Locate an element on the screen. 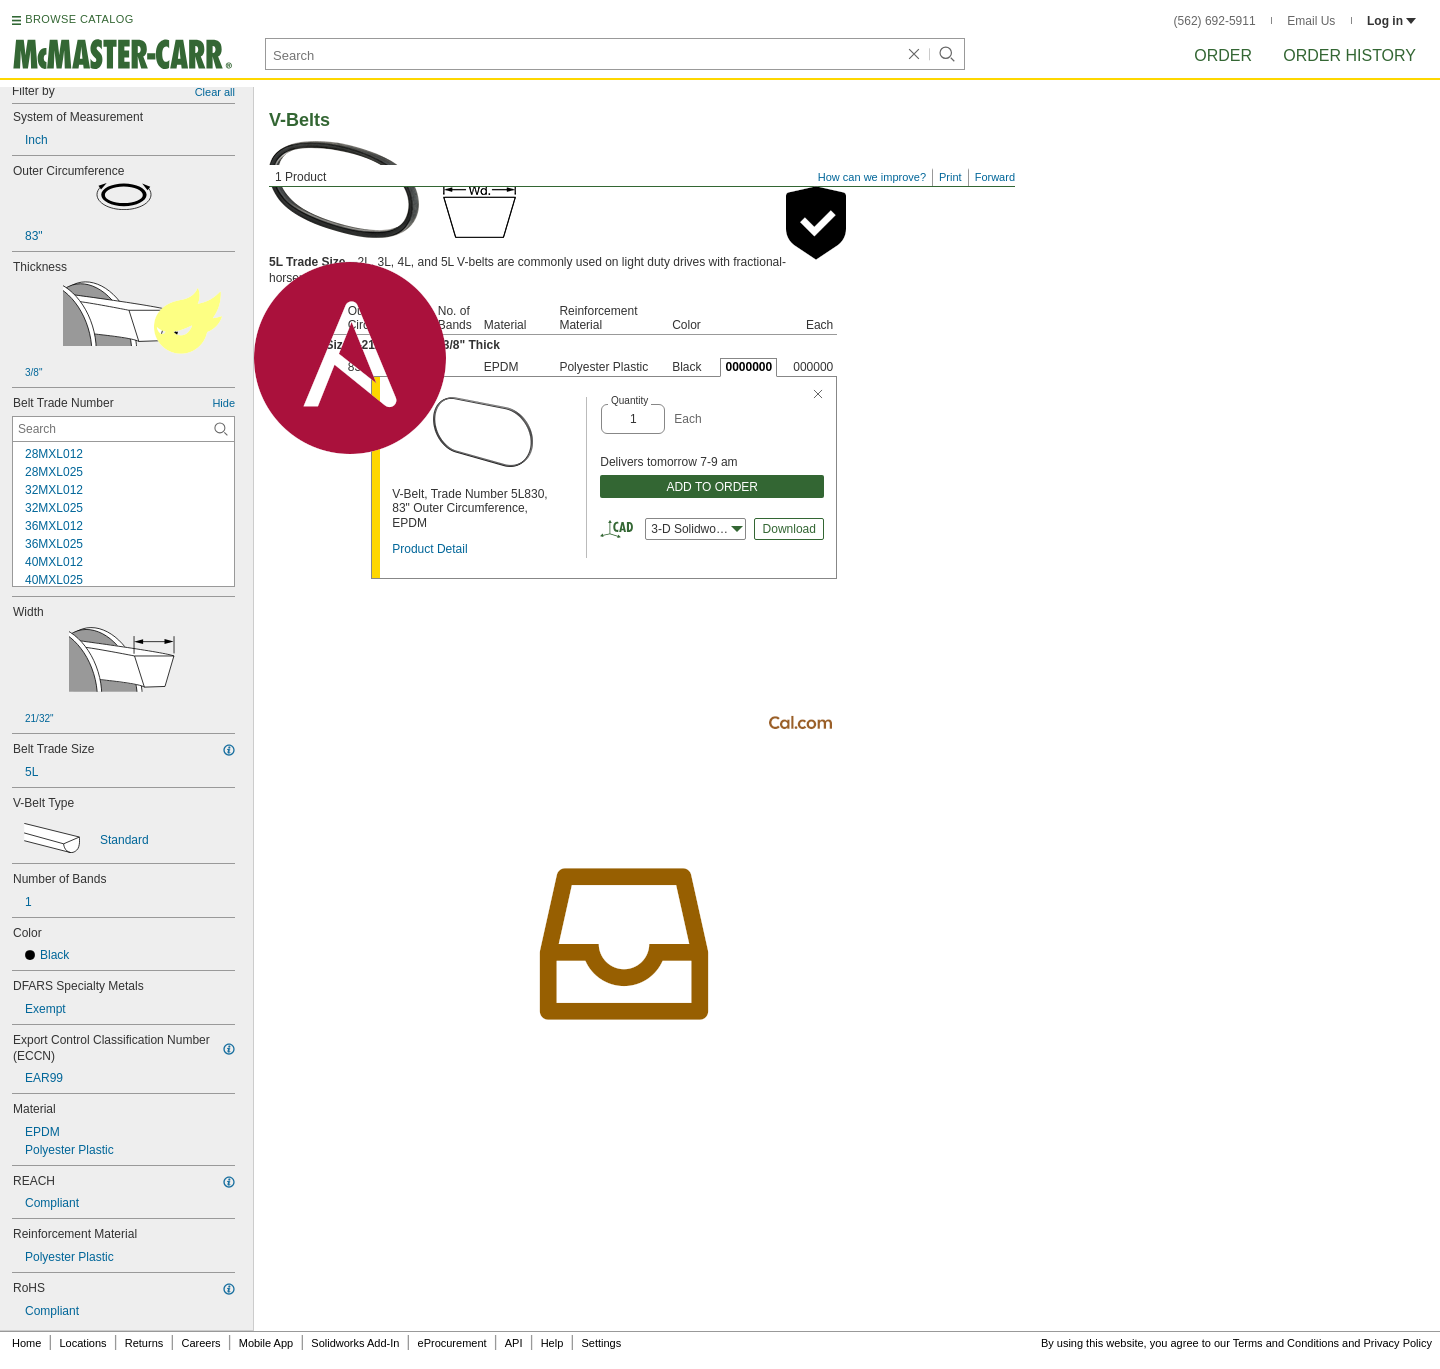  open cal.com scheduling app is located at coordinates (800, 722).